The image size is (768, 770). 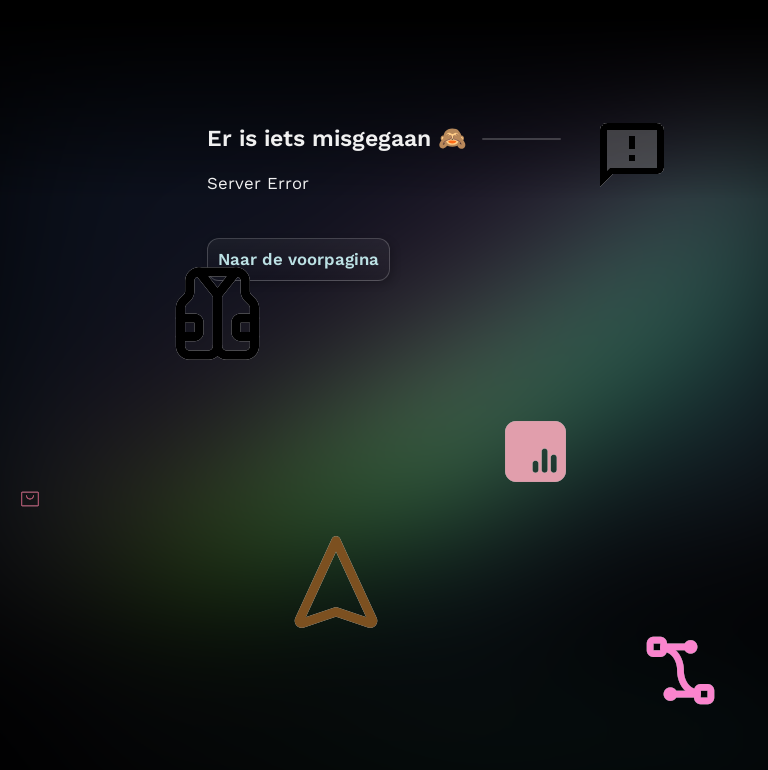 I want to click on navigate to current direction, so click(x=336, y=582).